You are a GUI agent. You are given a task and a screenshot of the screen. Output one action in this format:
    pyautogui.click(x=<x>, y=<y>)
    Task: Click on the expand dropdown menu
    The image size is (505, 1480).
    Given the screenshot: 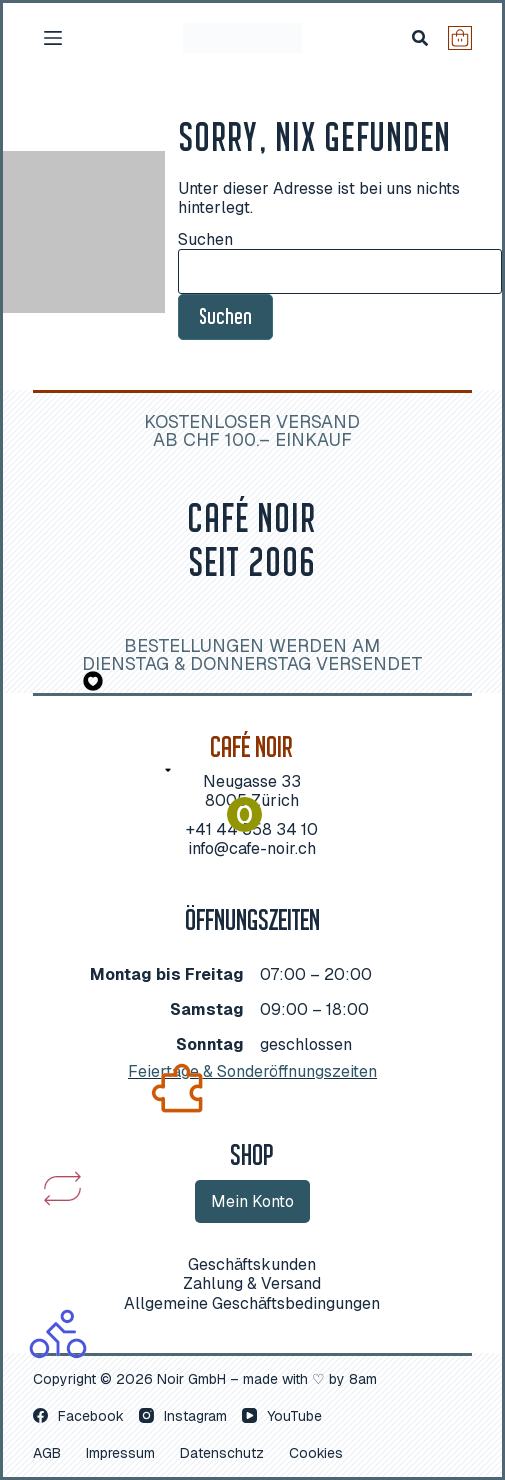 What is the action you would take?
    pyautogui.click(x=168, y=770)
    